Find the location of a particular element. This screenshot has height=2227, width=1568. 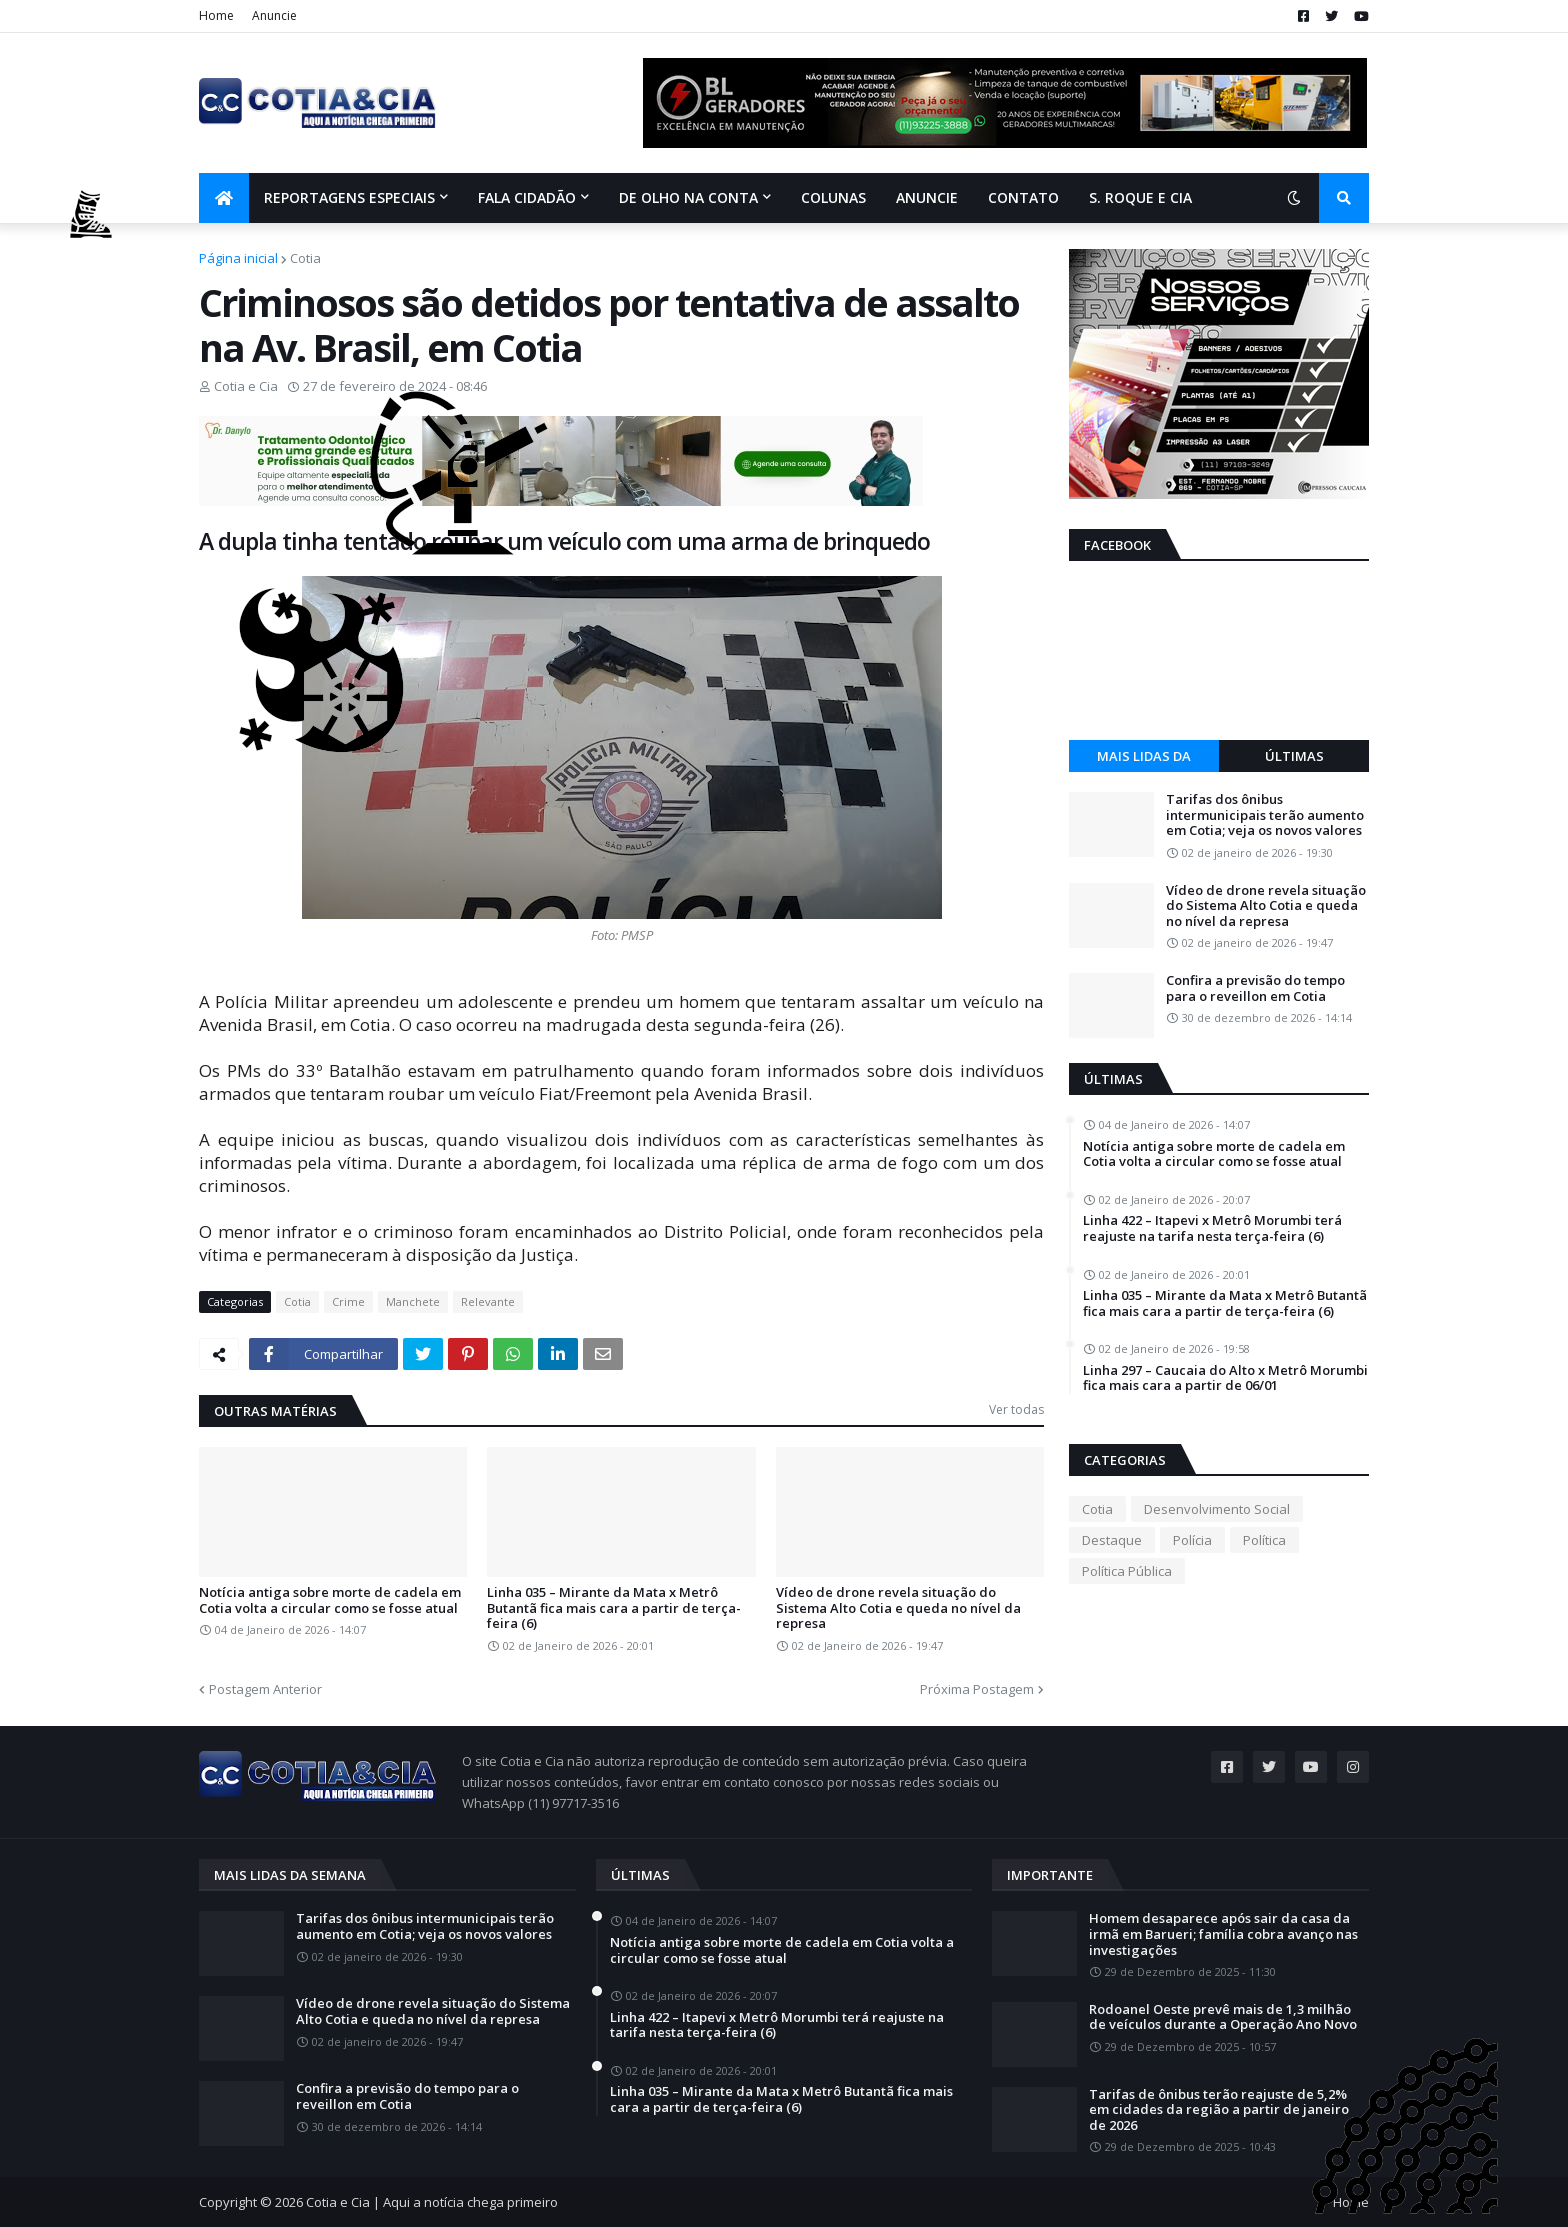

browse ski equipment or gear is located at coordinates (91, 214).